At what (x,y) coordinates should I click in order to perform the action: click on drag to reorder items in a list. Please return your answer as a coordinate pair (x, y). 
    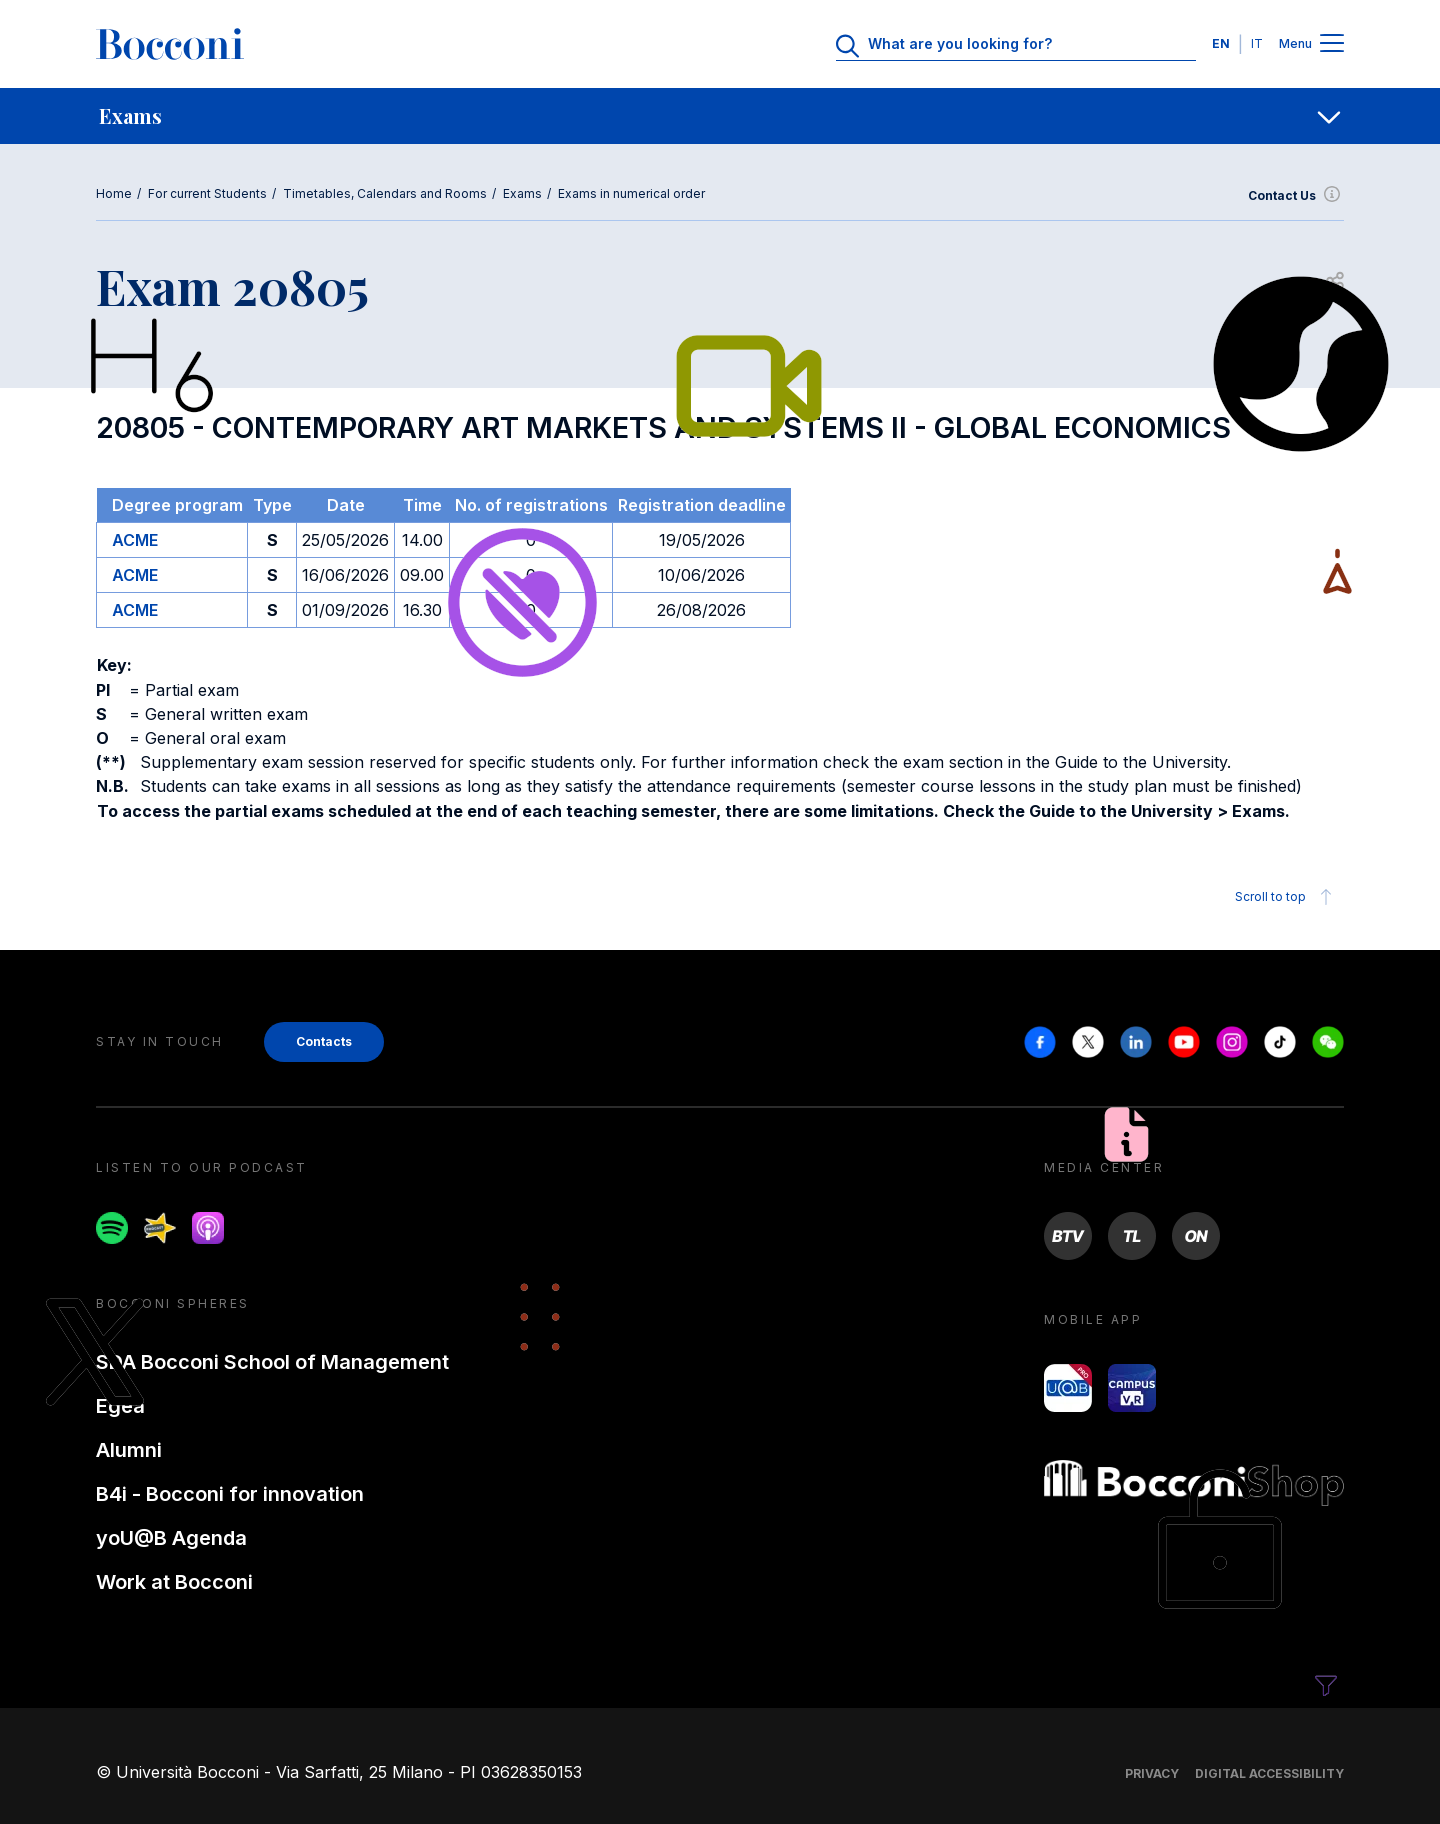
    Looking at the image, I should click on (540, 1317).